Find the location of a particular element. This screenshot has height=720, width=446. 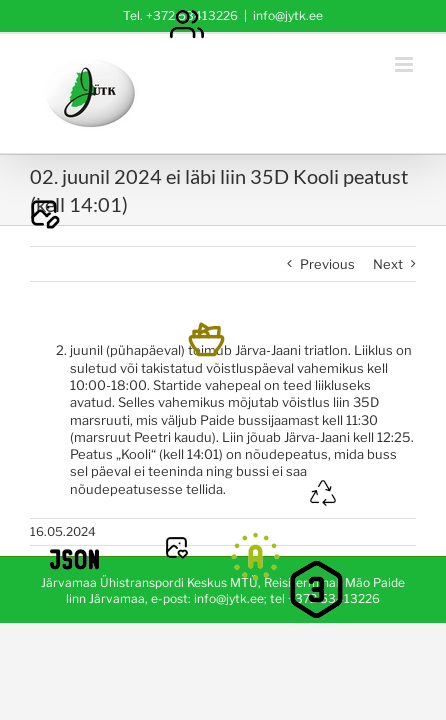

indicates a draft or pending item labeled "A" is located at coordinates (255, 556).